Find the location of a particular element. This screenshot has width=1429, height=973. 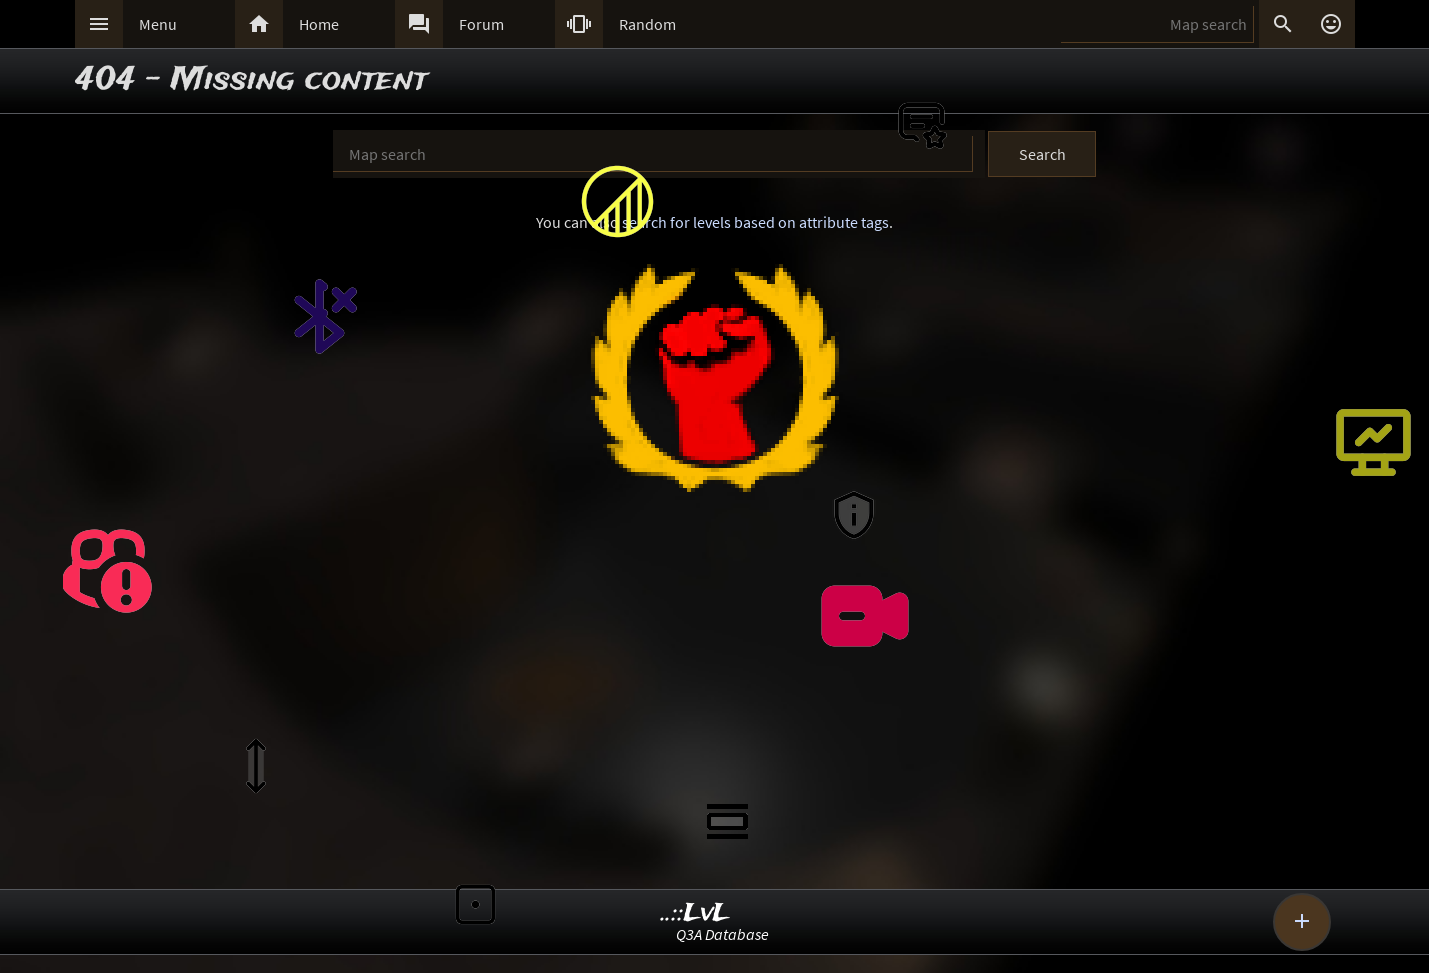

adjust height or vertical size is located at coordinates (256, 766).